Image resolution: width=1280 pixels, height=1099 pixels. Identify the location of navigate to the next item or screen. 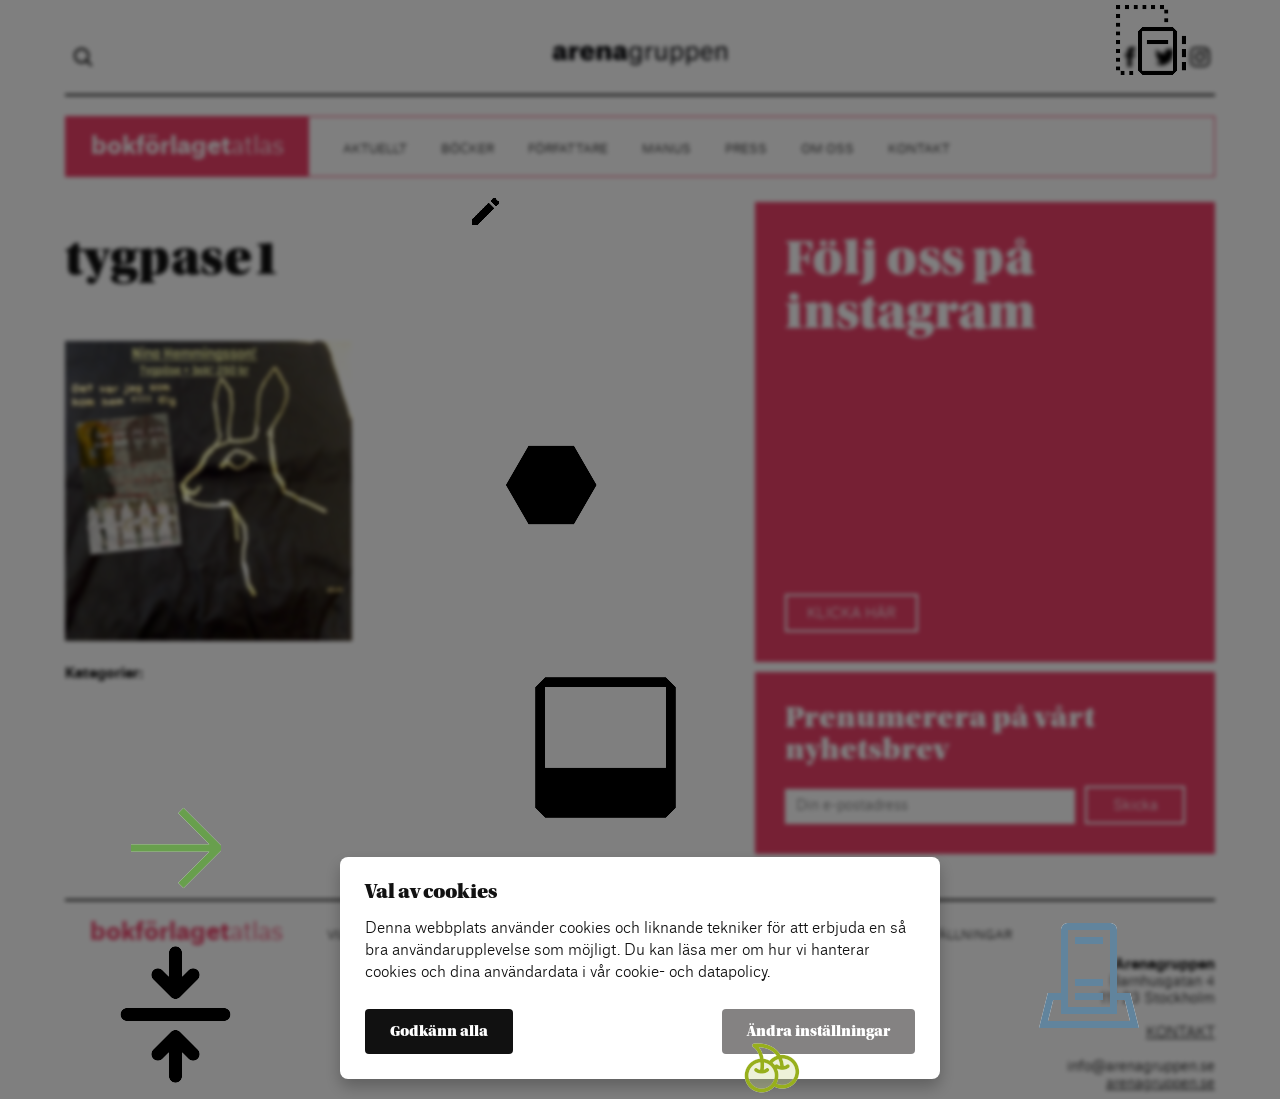
(176, 844).